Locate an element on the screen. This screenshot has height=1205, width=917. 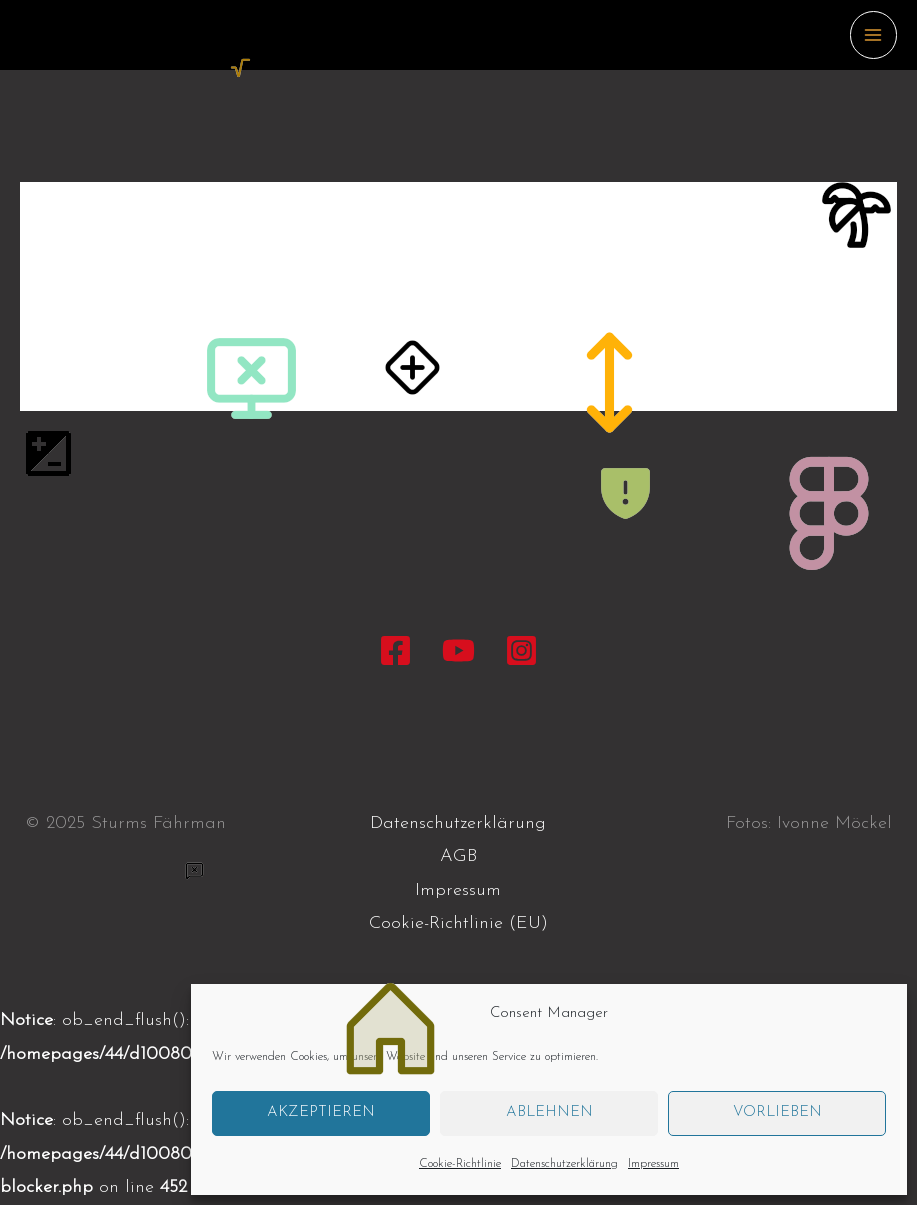
resize element vertically is located at coordinates (609, 382).